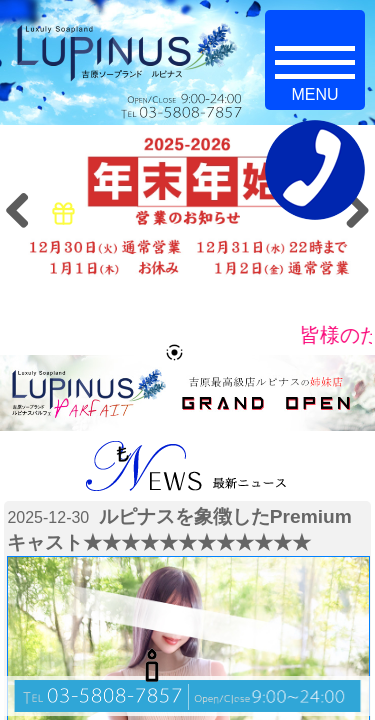 Image resolution: width=375 pixels, height=720 pixels. I want to click on indicates price or payment in turkish lira, so click(122, 454).